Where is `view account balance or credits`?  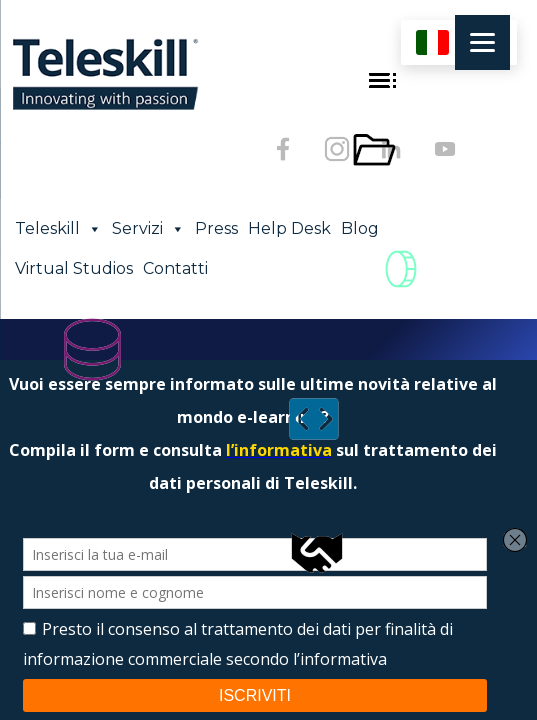
view account balance or credits is located at coordinates (401, 269).